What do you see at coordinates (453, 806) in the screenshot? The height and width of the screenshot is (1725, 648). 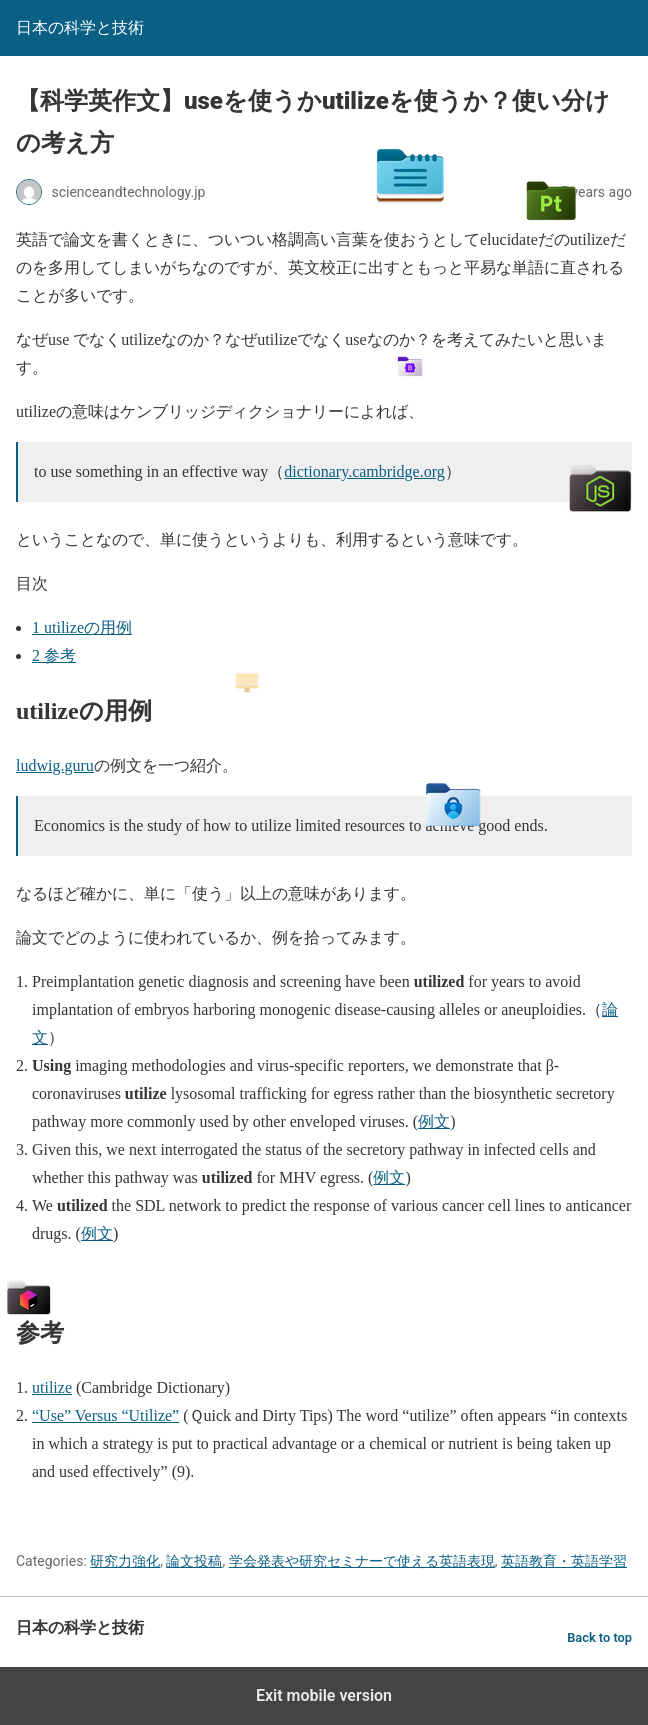 I see `folder containing microsoft authenticator app data` at bounding box center [453, 806].